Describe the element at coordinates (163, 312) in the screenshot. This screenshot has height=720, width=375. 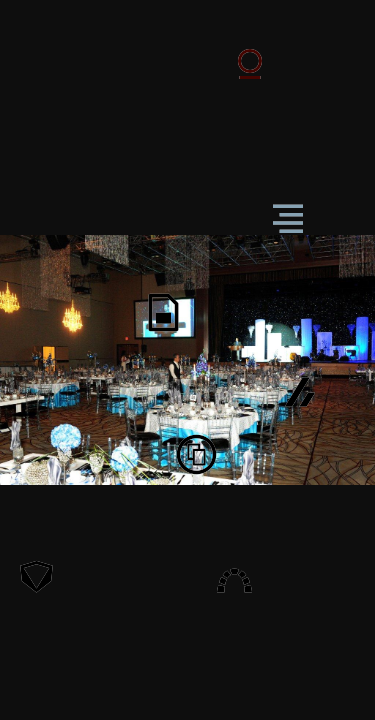
I see `manage sim card settings` at that location.